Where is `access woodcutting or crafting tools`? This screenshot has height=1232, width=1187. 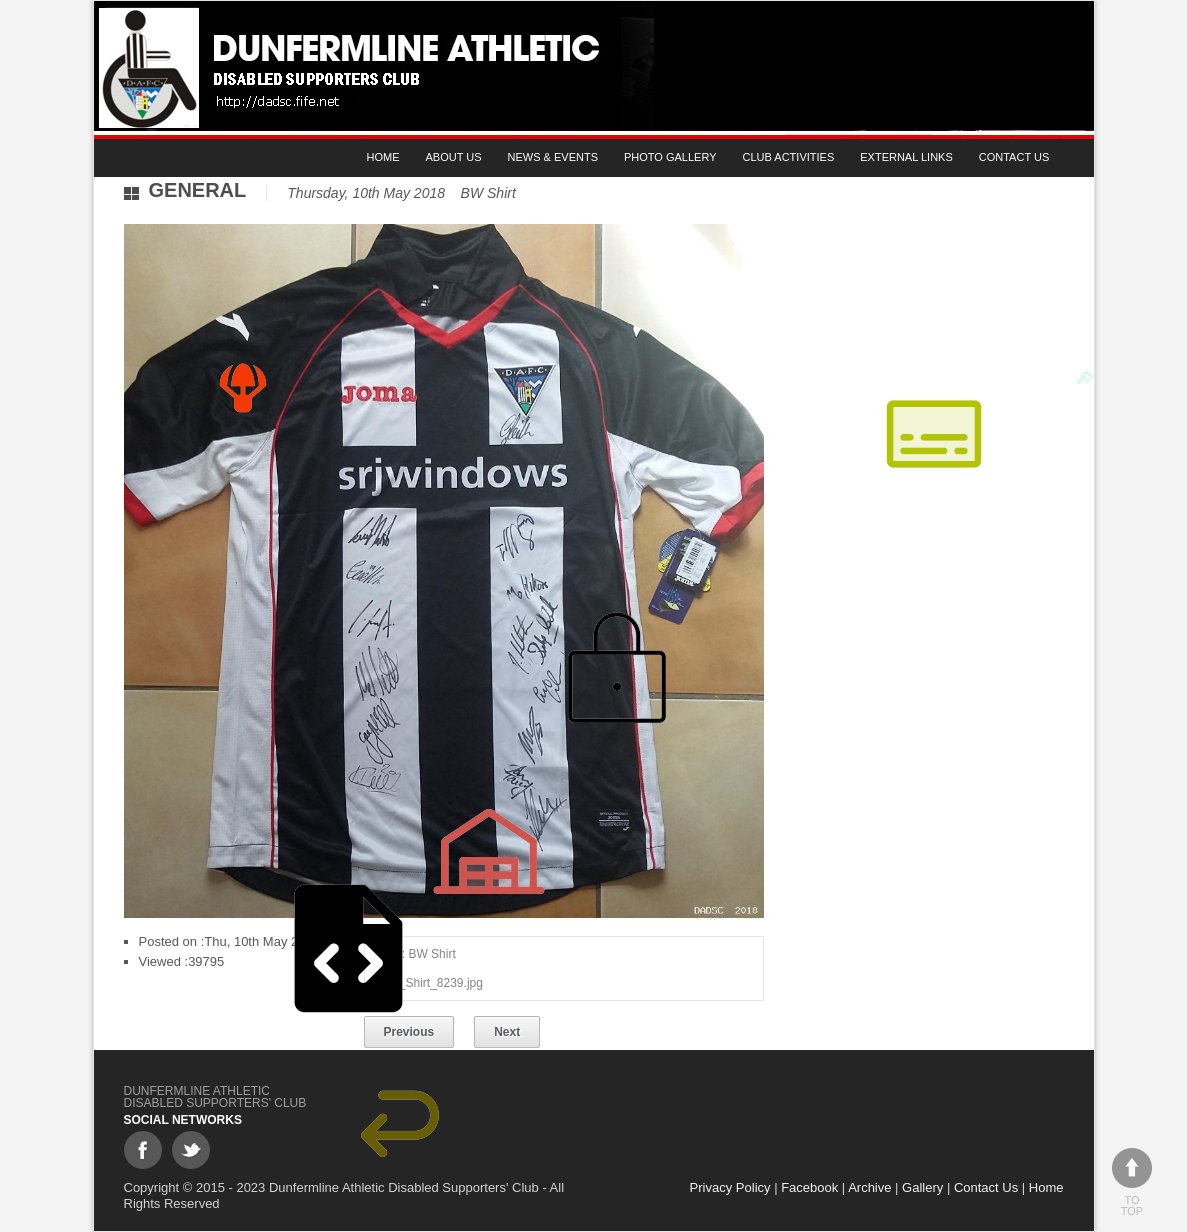
access woodcutting or crafting tools is located at coordinates (1085, 378).